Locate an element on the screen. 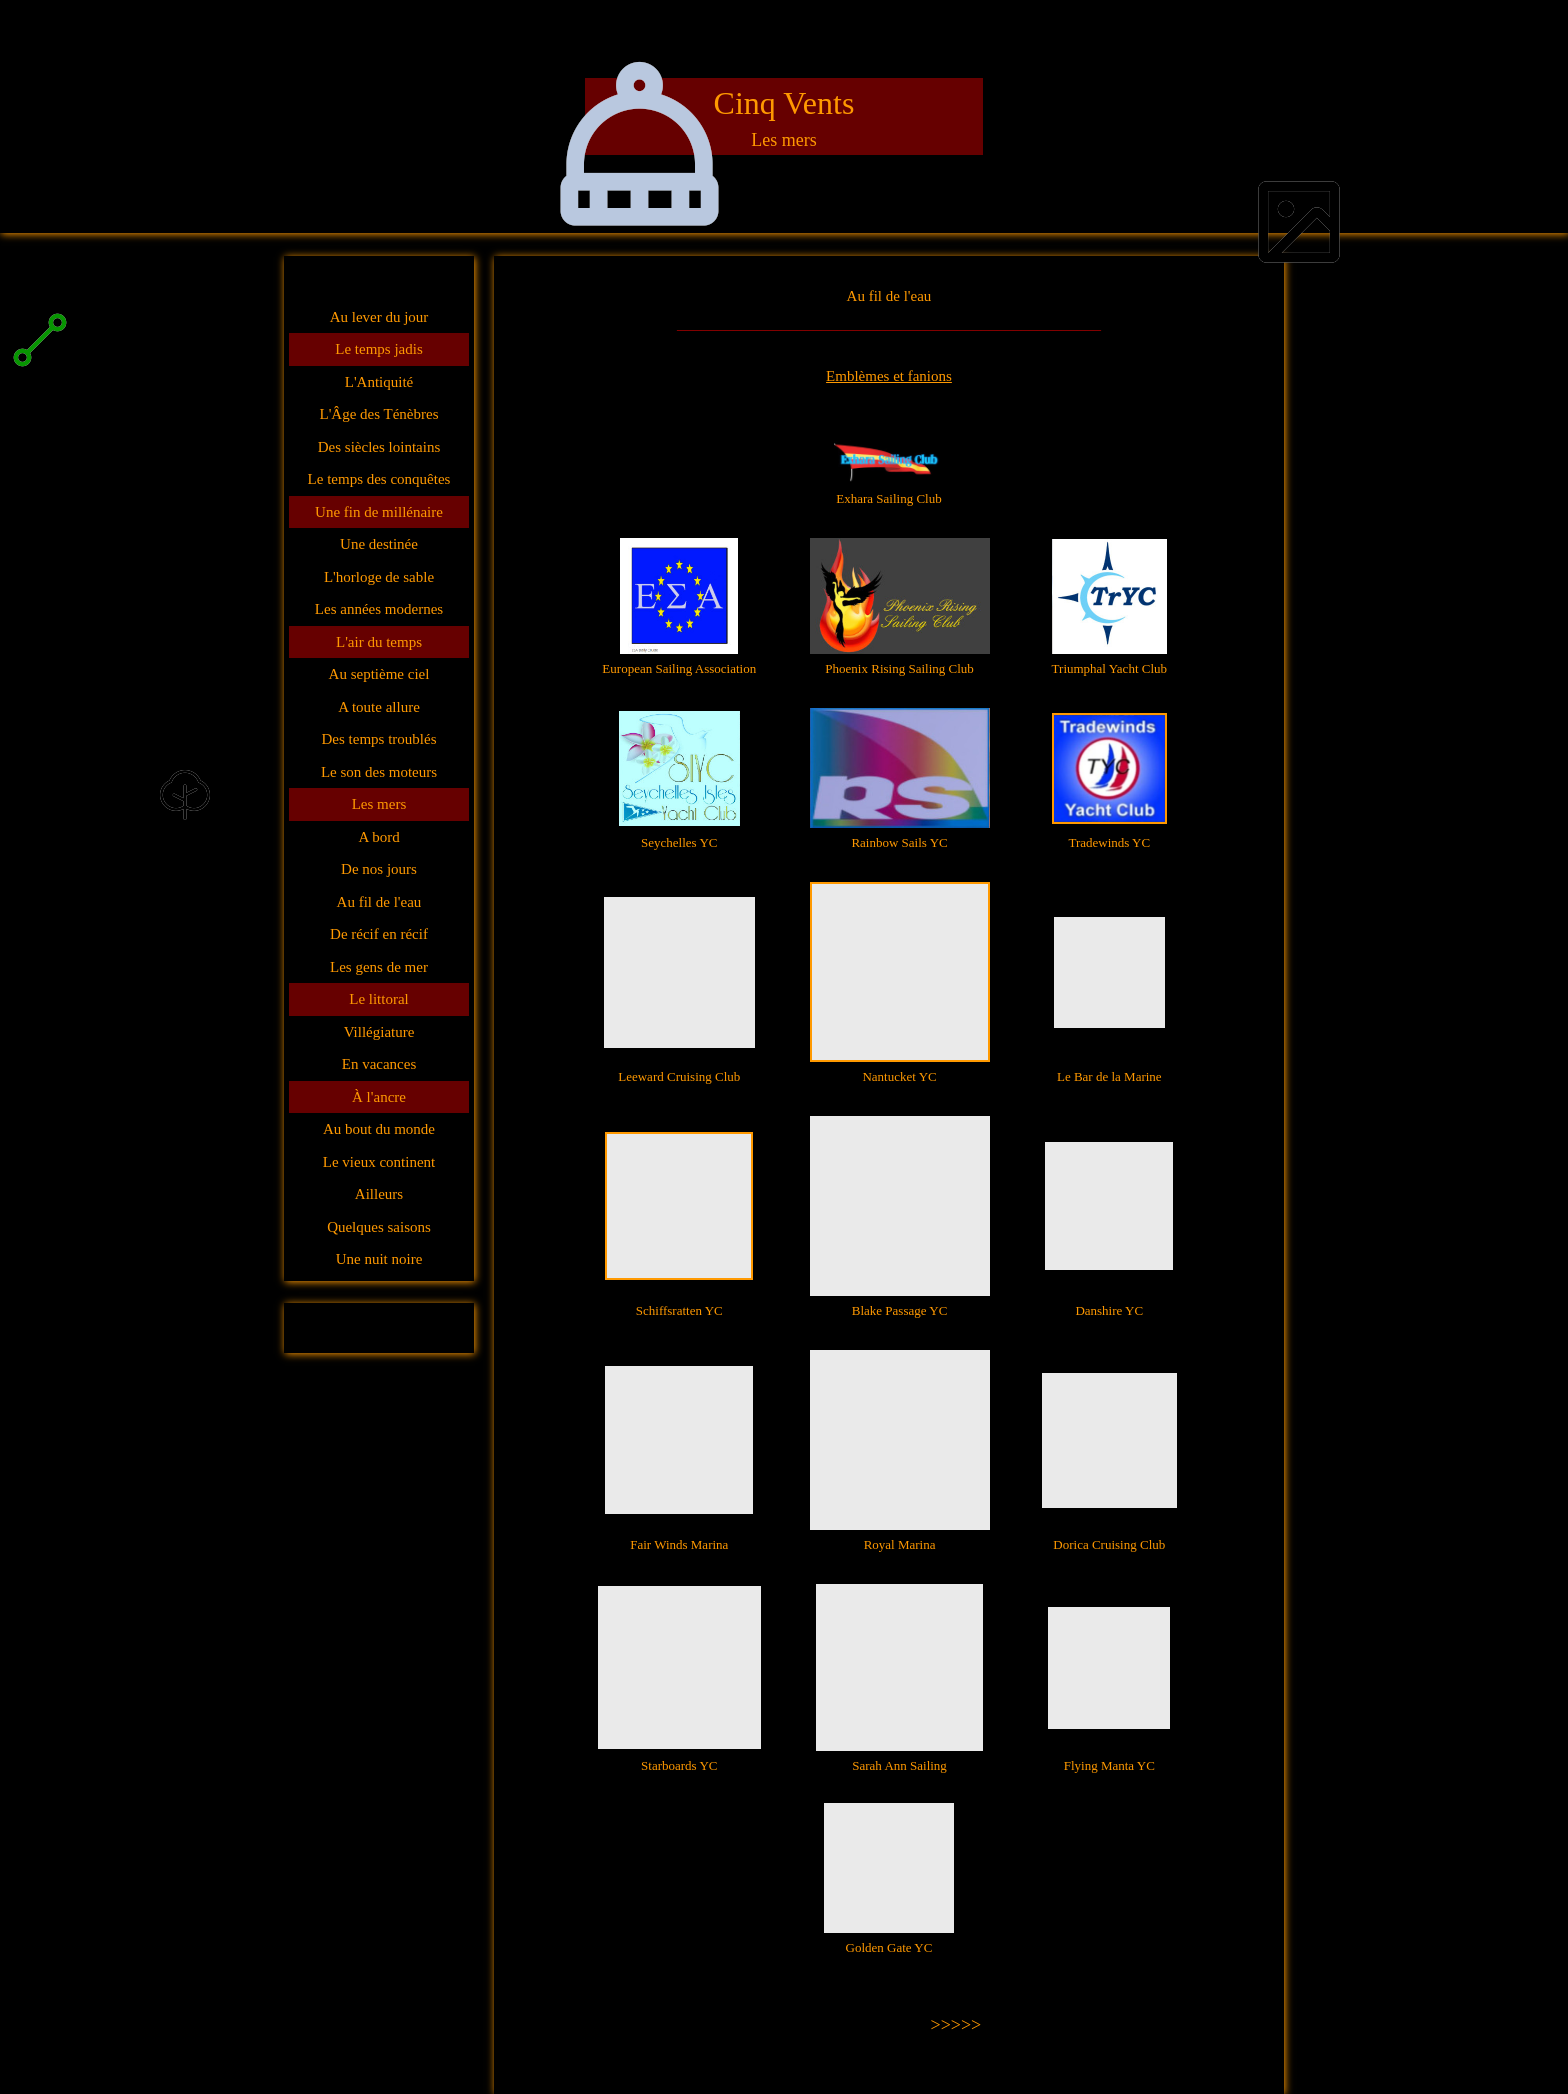  select winter or cold weather category is located at coordinates (639, 152).